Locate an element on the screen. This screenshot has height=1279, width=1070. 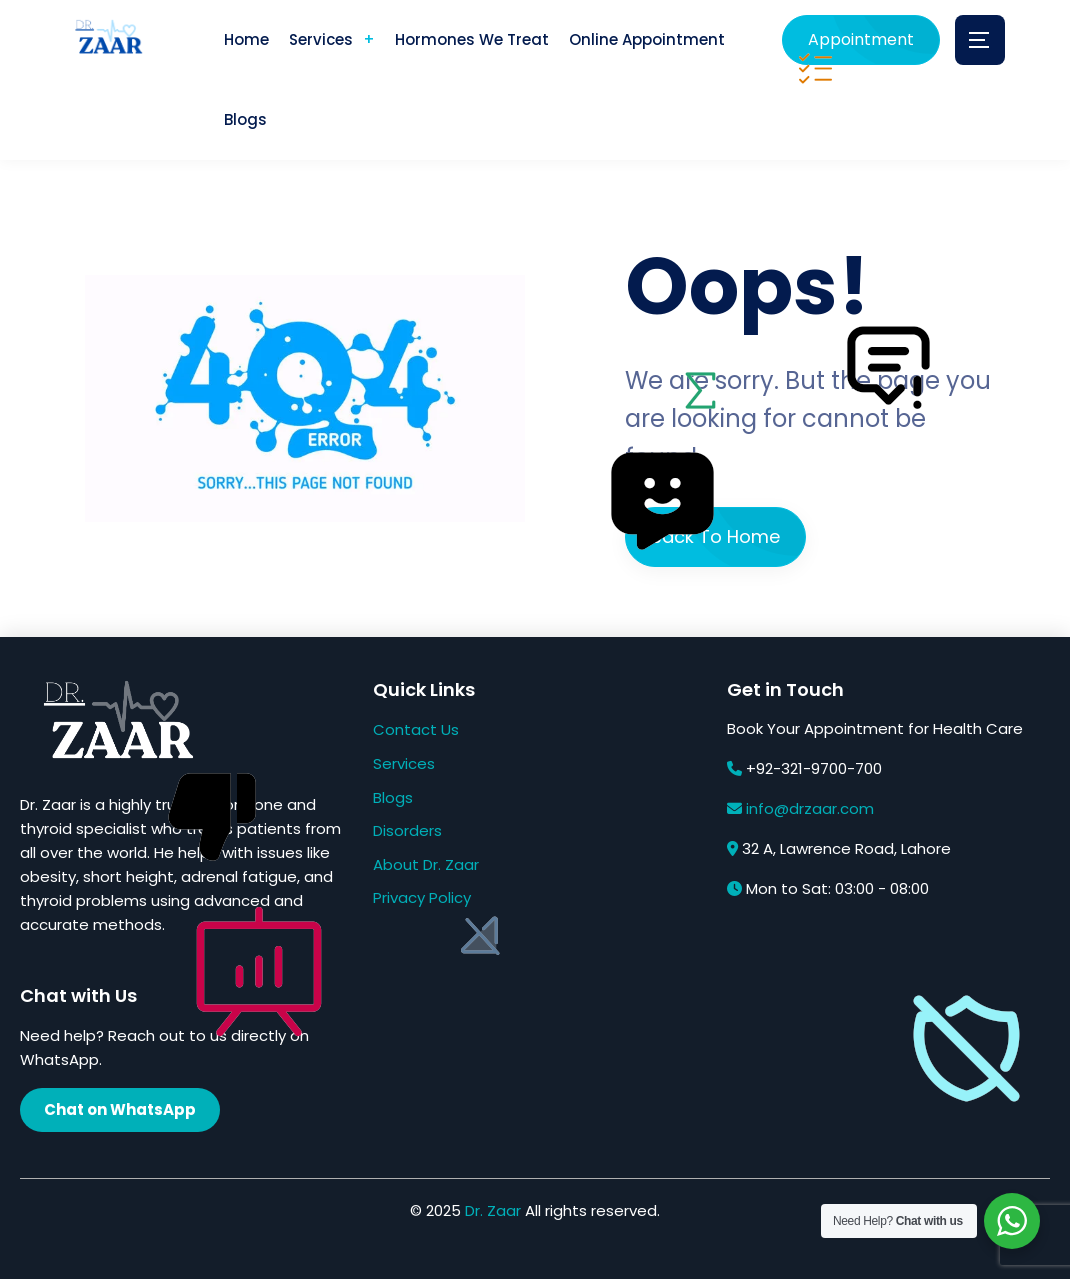
view presentation with chart data is located at coordinates (259, 974).